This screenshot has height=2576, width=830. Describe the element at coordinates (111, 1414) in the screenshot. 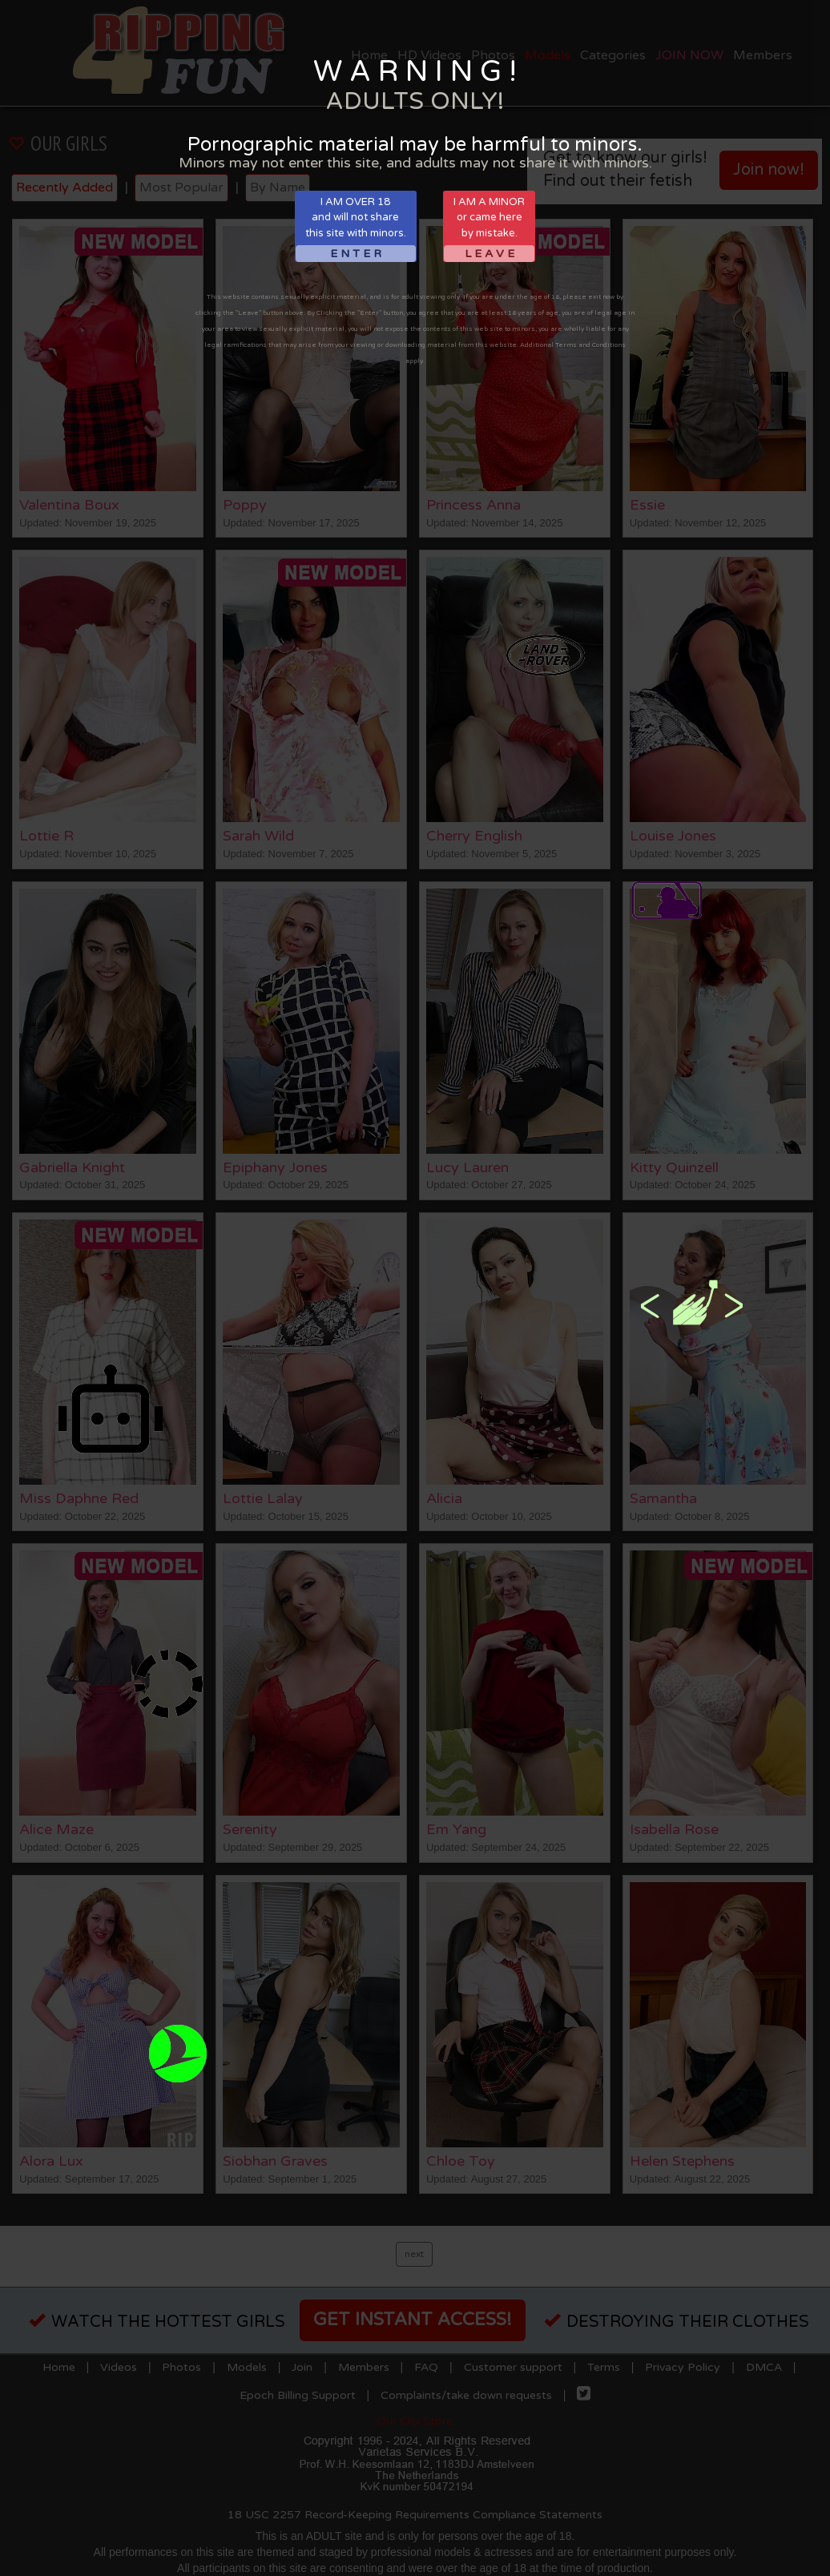

I see `access AI or chatbot features` at that location.